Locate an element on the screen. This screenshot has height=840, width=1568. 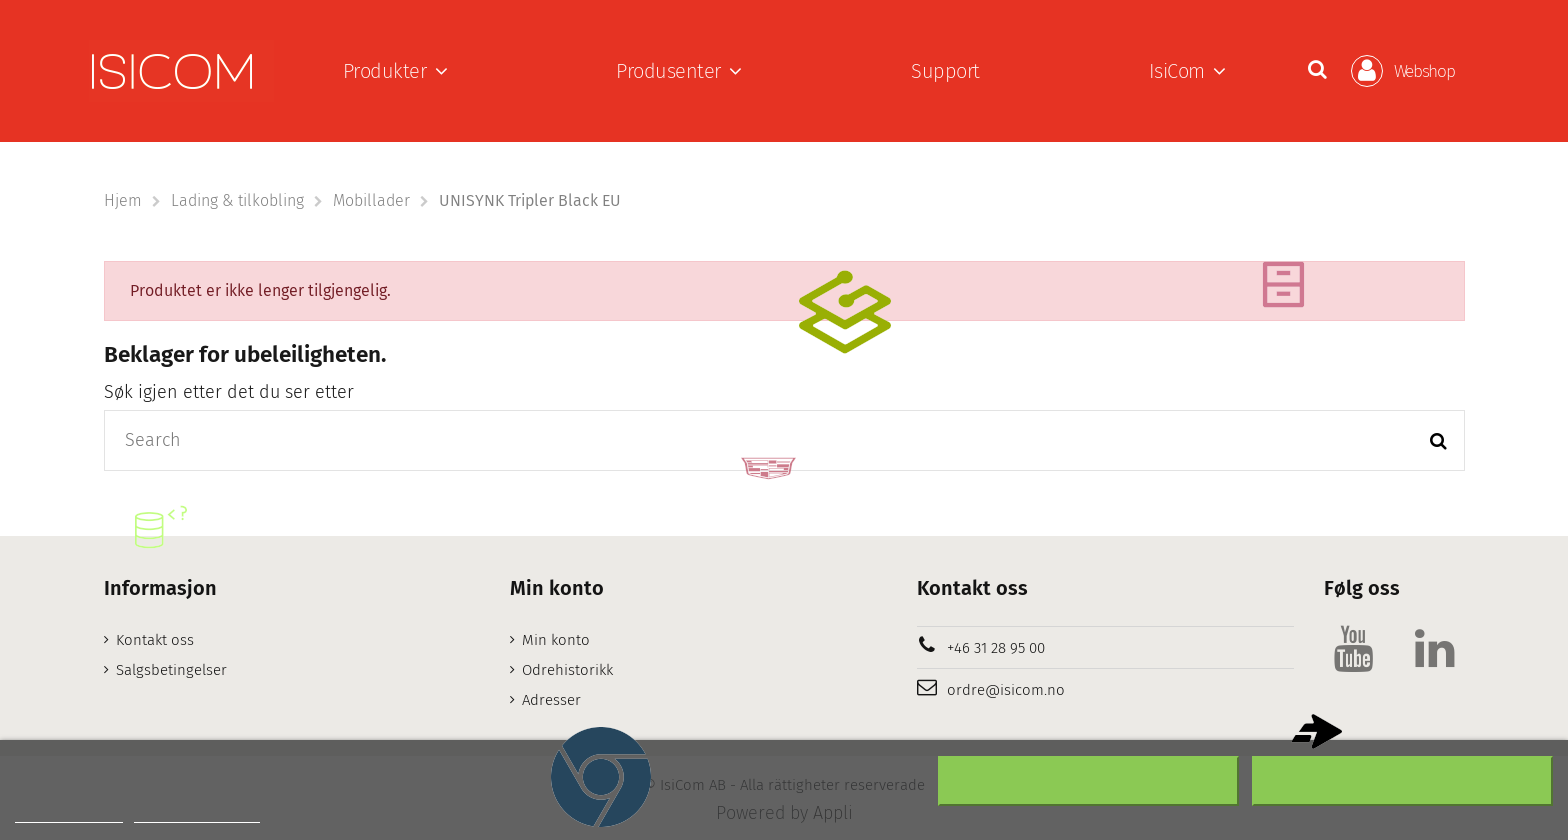
open Google Chrome browser is located at coordinates (601, 777).